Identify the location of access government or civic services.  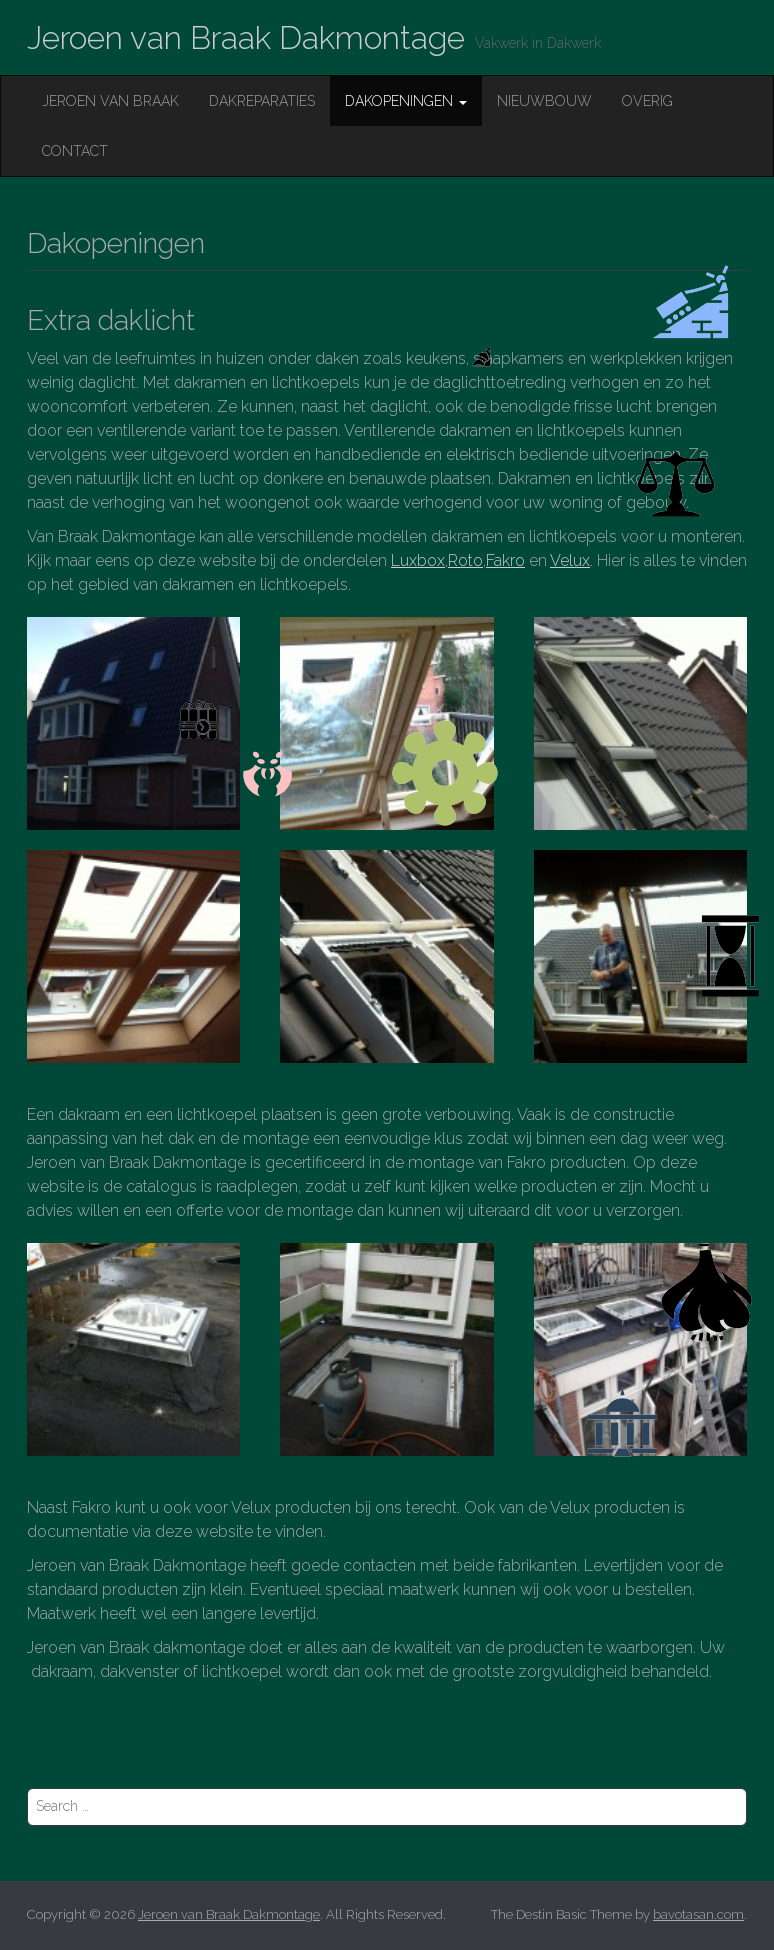
(622, 1421).